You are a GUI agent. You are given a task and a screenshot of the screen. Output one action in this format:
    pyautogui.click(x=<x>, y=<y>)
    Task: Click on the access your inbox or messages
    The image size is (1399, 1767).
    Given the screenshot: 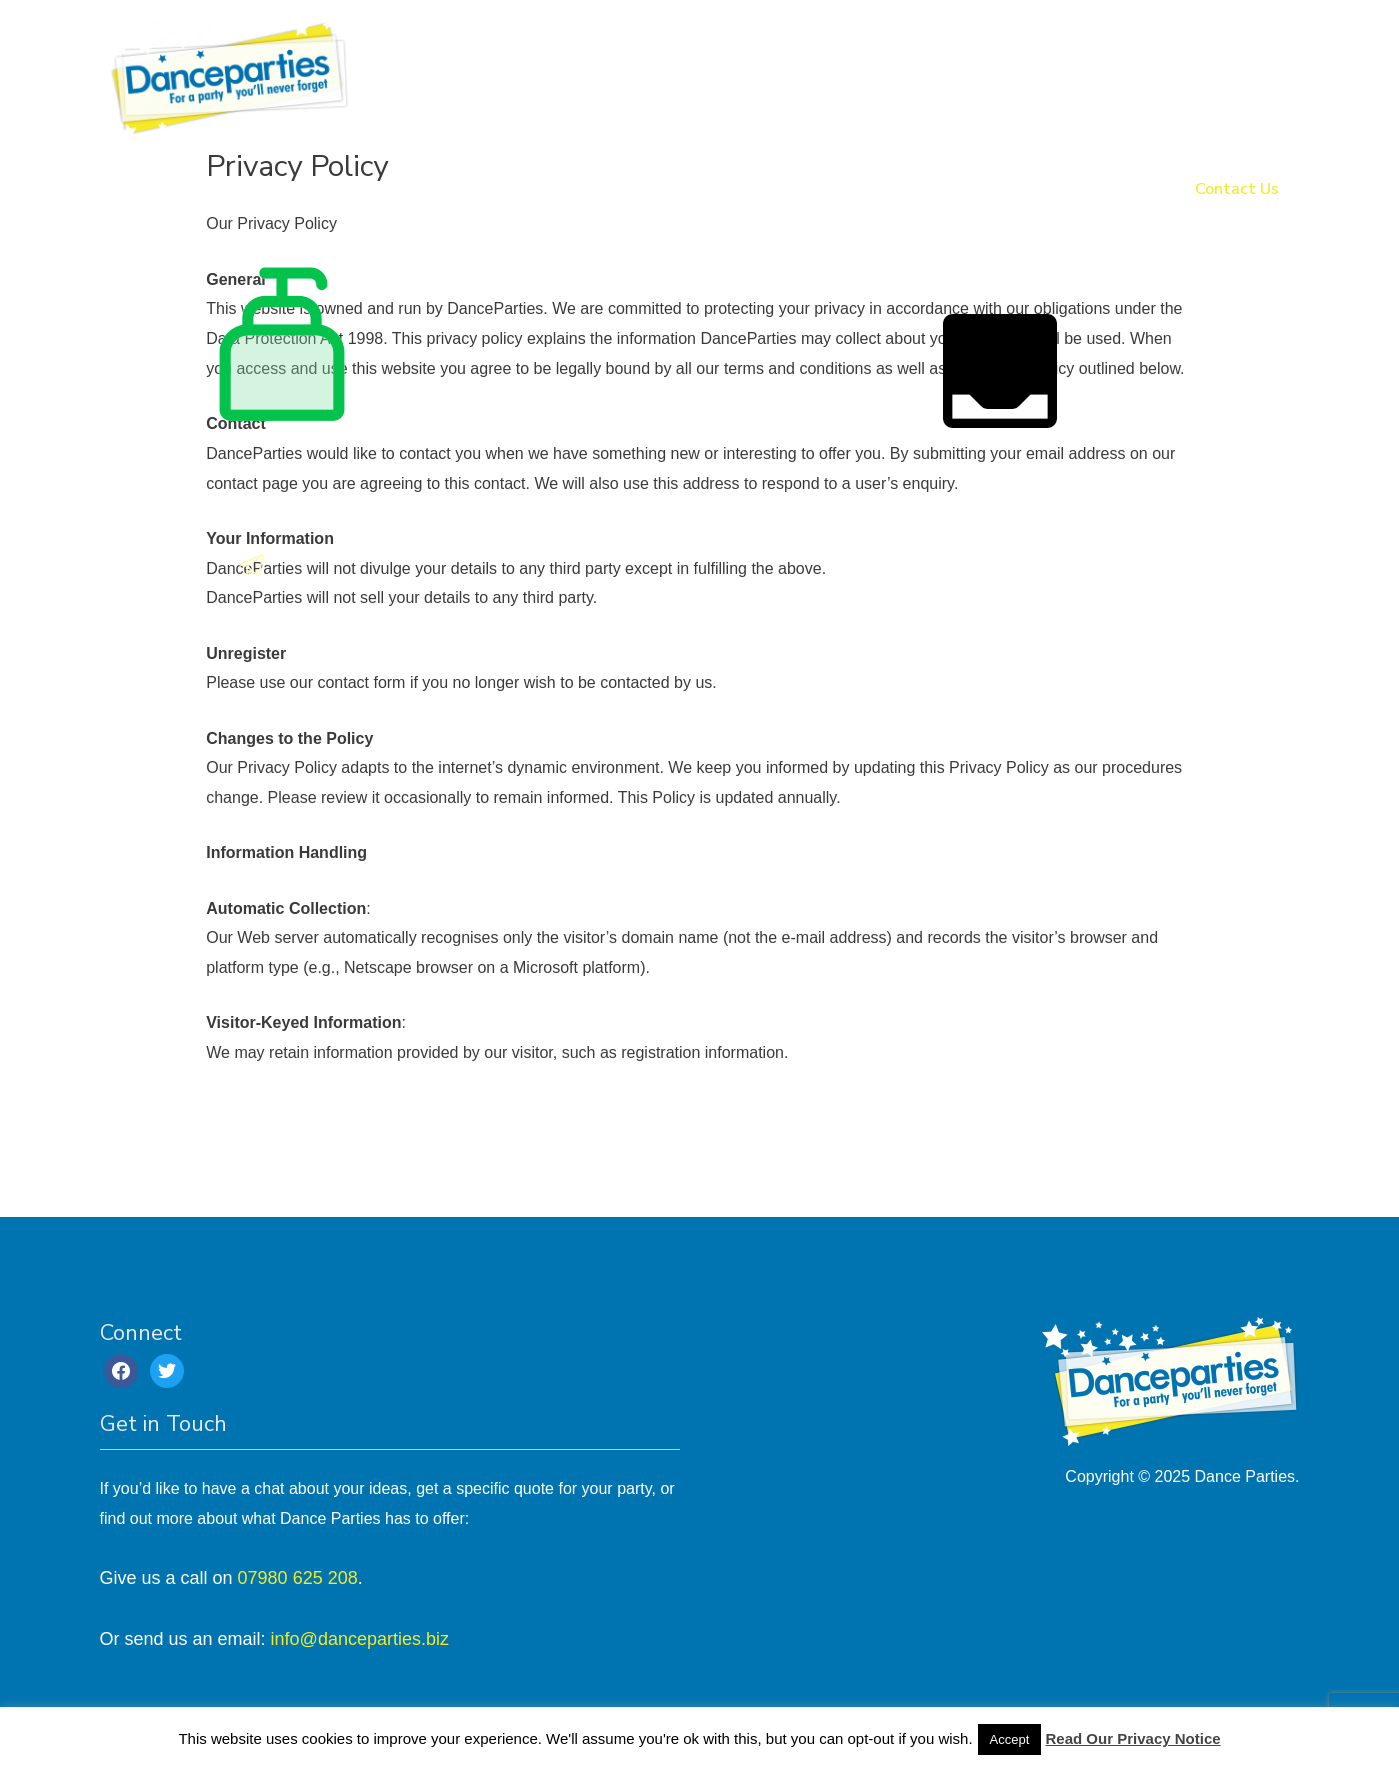 What is the action you would take?
    pyautogui.click(x=1000, y=371)
    